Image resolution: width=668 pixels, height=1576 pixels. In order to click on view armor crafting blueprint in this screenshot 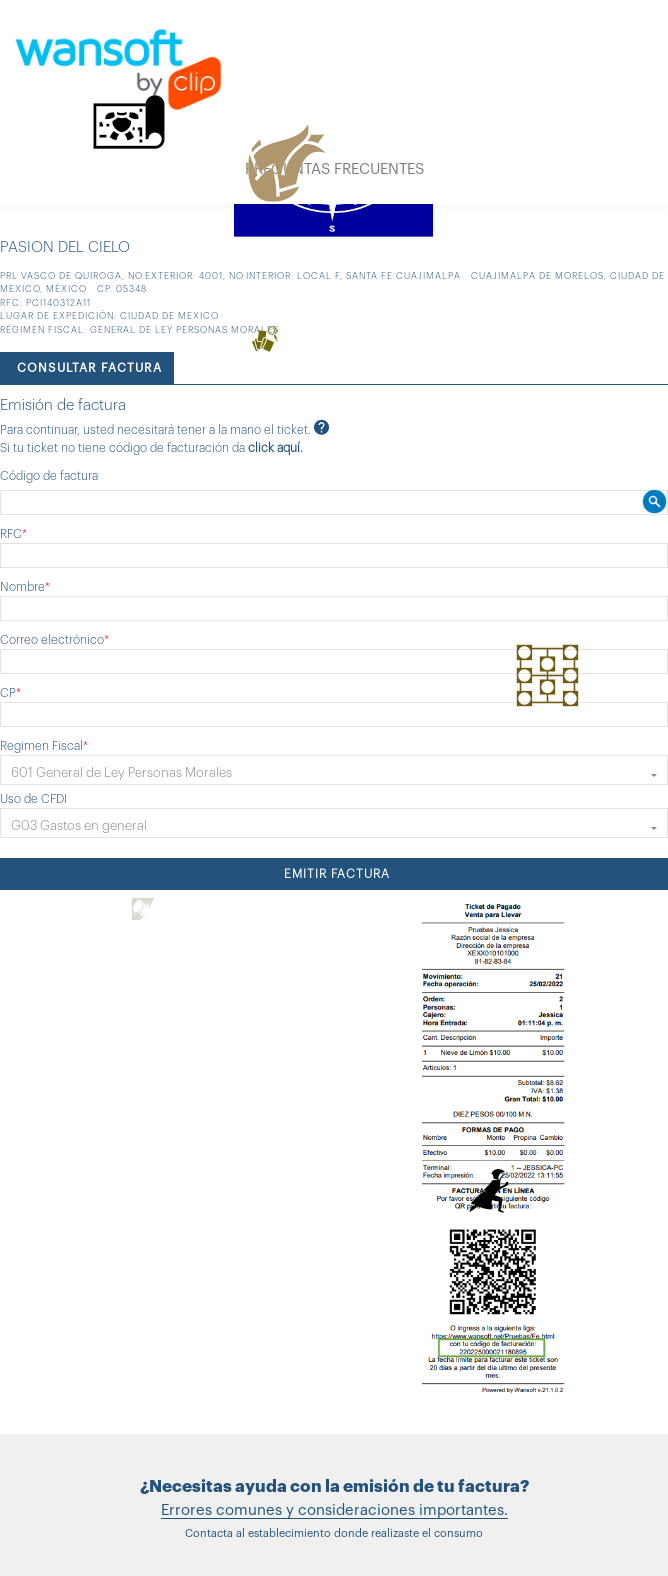, I will do `click(129, 122)`.